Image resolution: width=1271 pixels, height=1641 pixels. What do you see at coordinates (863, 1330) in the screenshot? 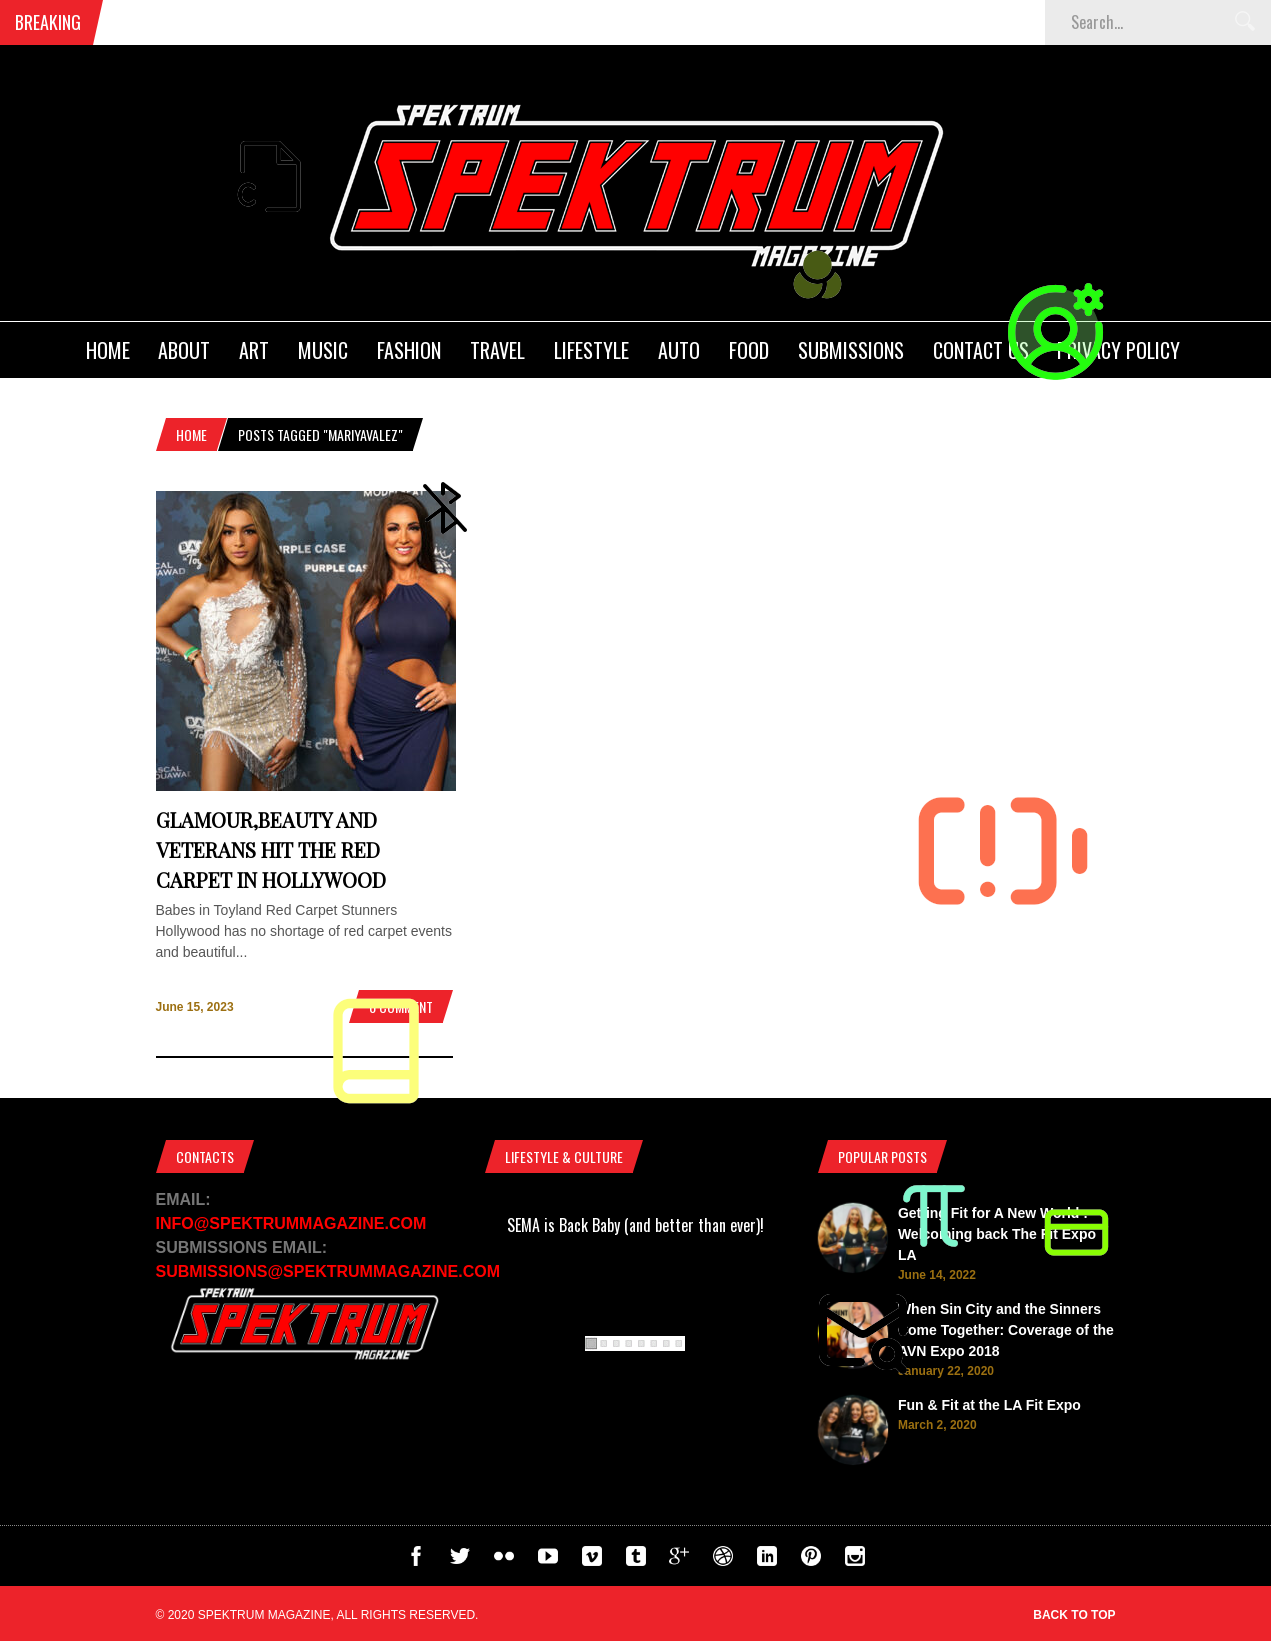
I see `search your emails` at bounding box center [863, 1330].